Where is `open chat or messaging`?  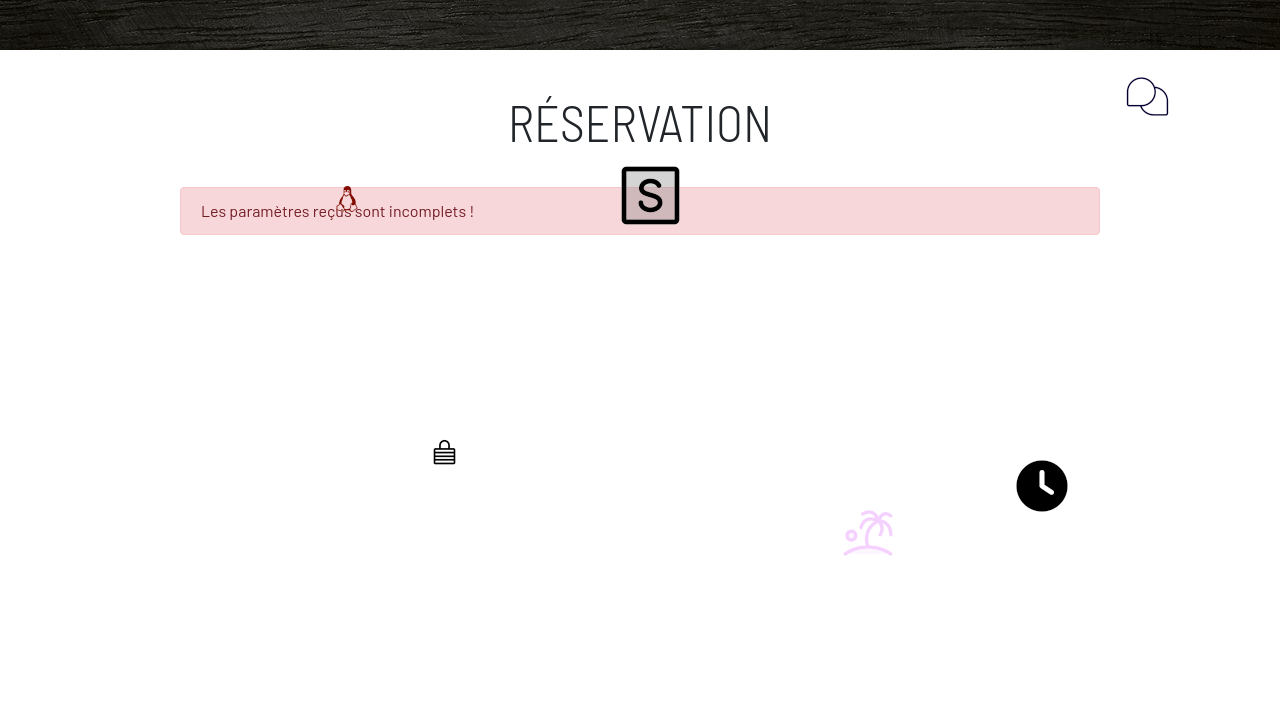 open chat or messaging is located at coordinates (1147, 96).